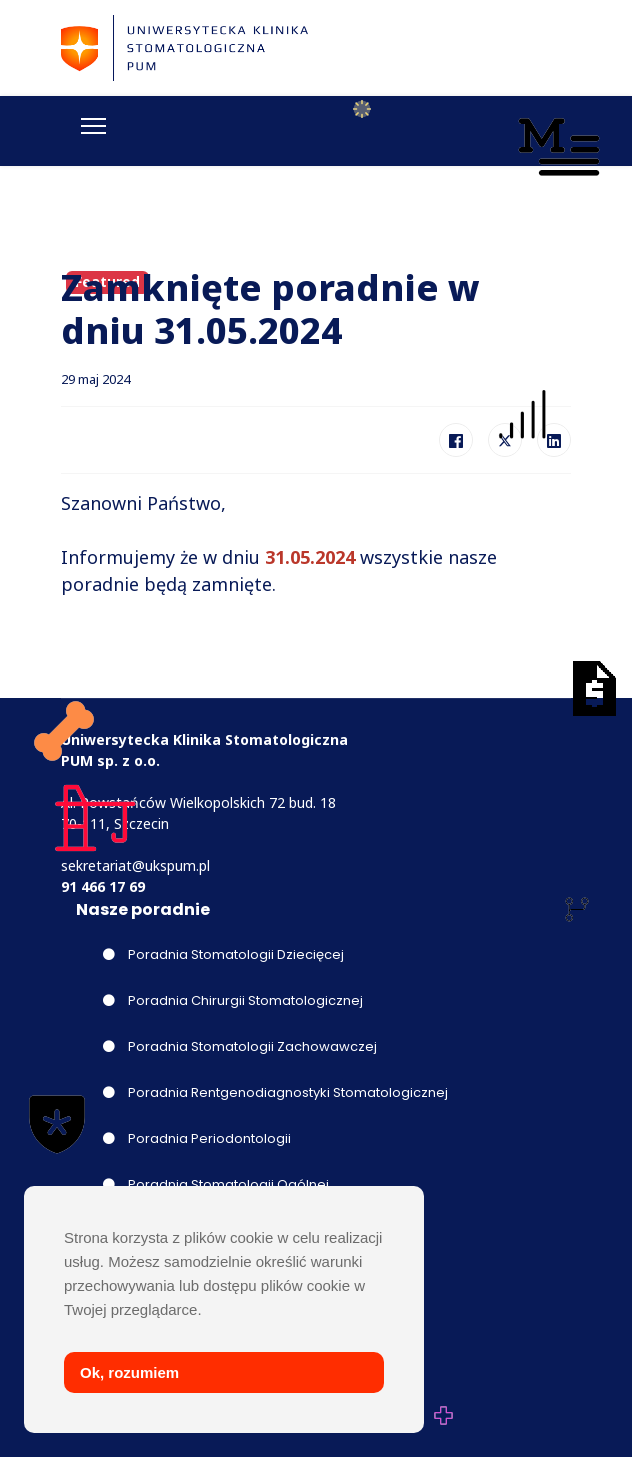 The image size is (632, 1457). What do you see at coordinates (362, 109) in the screenshot?
I see `indicates content is loading` at bounding box center [362, 109].